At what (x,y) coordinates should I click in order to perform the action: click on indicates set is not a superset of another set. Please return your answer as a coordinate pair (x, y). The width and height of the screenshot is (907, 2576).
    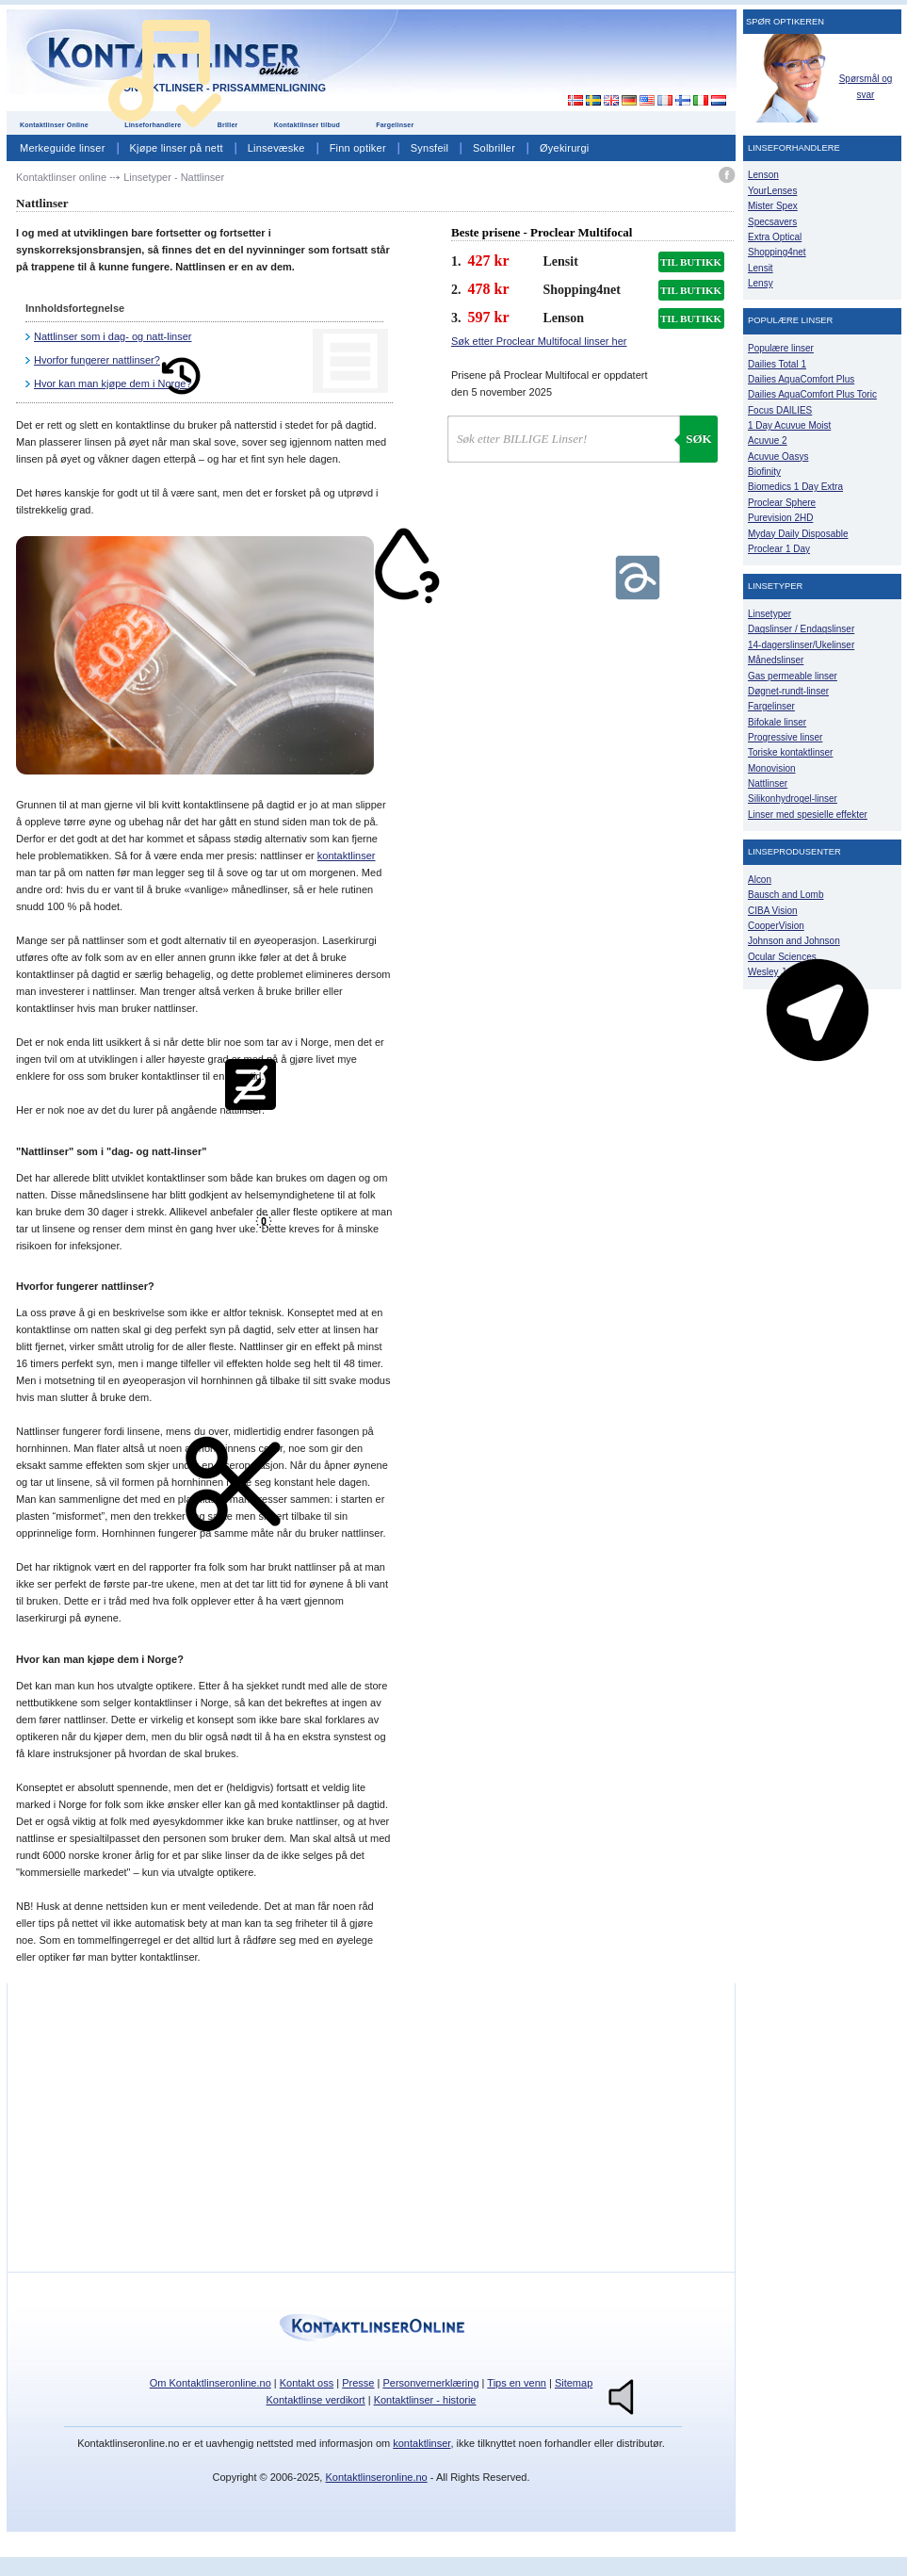
    Looking at the image, I should click on (251, 1084).